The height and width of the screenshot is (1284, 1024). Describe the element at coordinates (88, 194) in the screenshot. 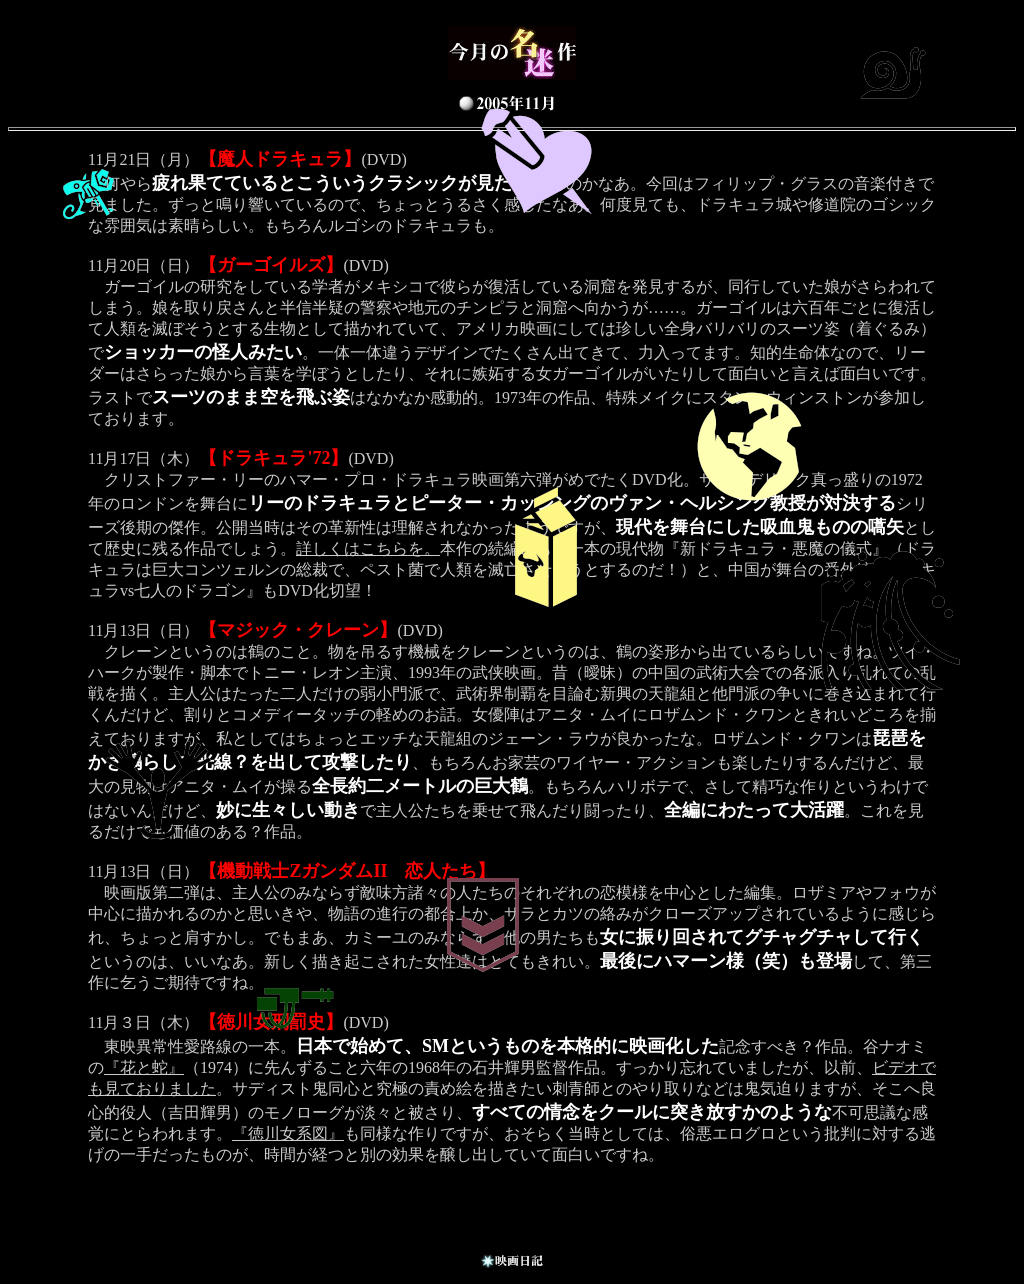

I see `decorative icon representing guns and roses theme` at that location.